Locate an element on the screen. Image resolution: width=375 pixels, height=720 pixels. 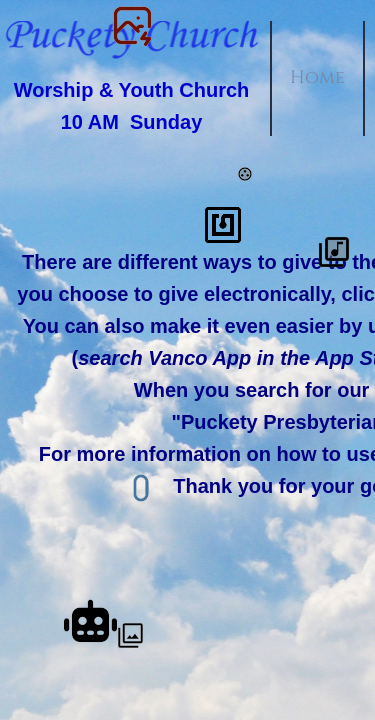
filter or sort images in a gallery is located at coordinates (130, 635).